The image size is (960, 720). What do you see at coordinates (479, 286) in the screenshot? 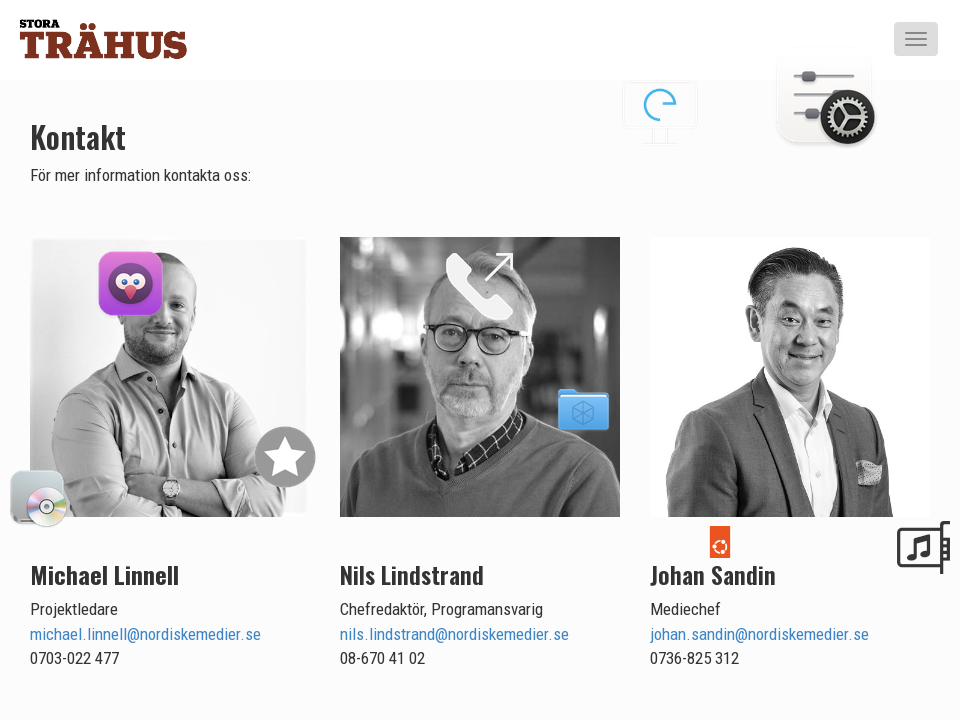
I see `indicates an outgoing call was made` at bounding box center [479, 286].